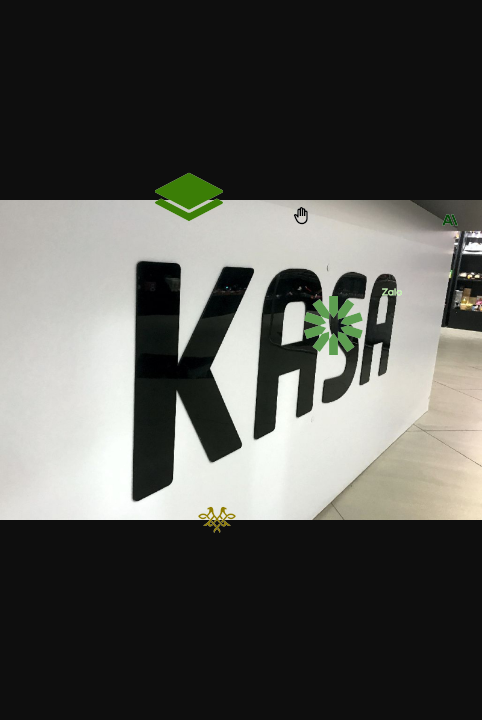 This screenshot has height=720, width=482. What do you see at coordinates (189, 197) in the screenshot?
I see `open remove.bg background removal tool` at bounding box center [189, 197].